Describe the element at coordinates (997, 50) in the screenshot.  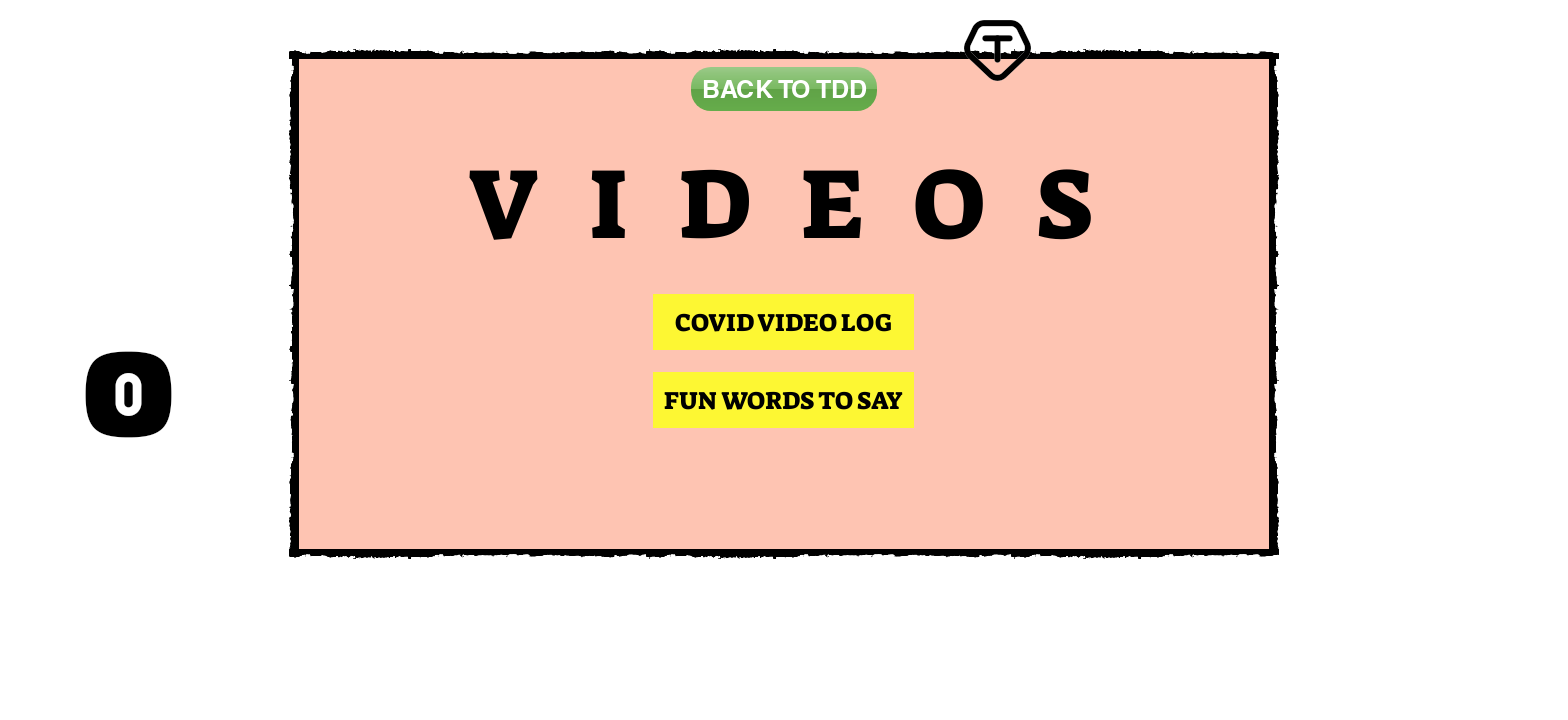
I see `tether (USDT) cryptocurrency logo` at that location.